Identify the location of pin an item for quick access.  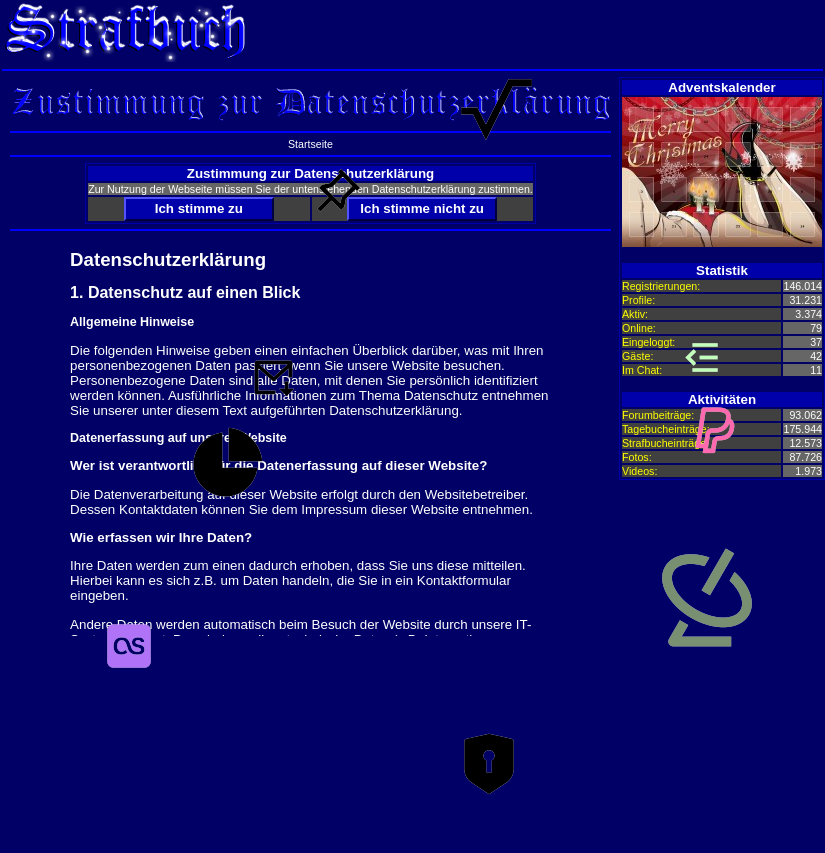
(337, 192).